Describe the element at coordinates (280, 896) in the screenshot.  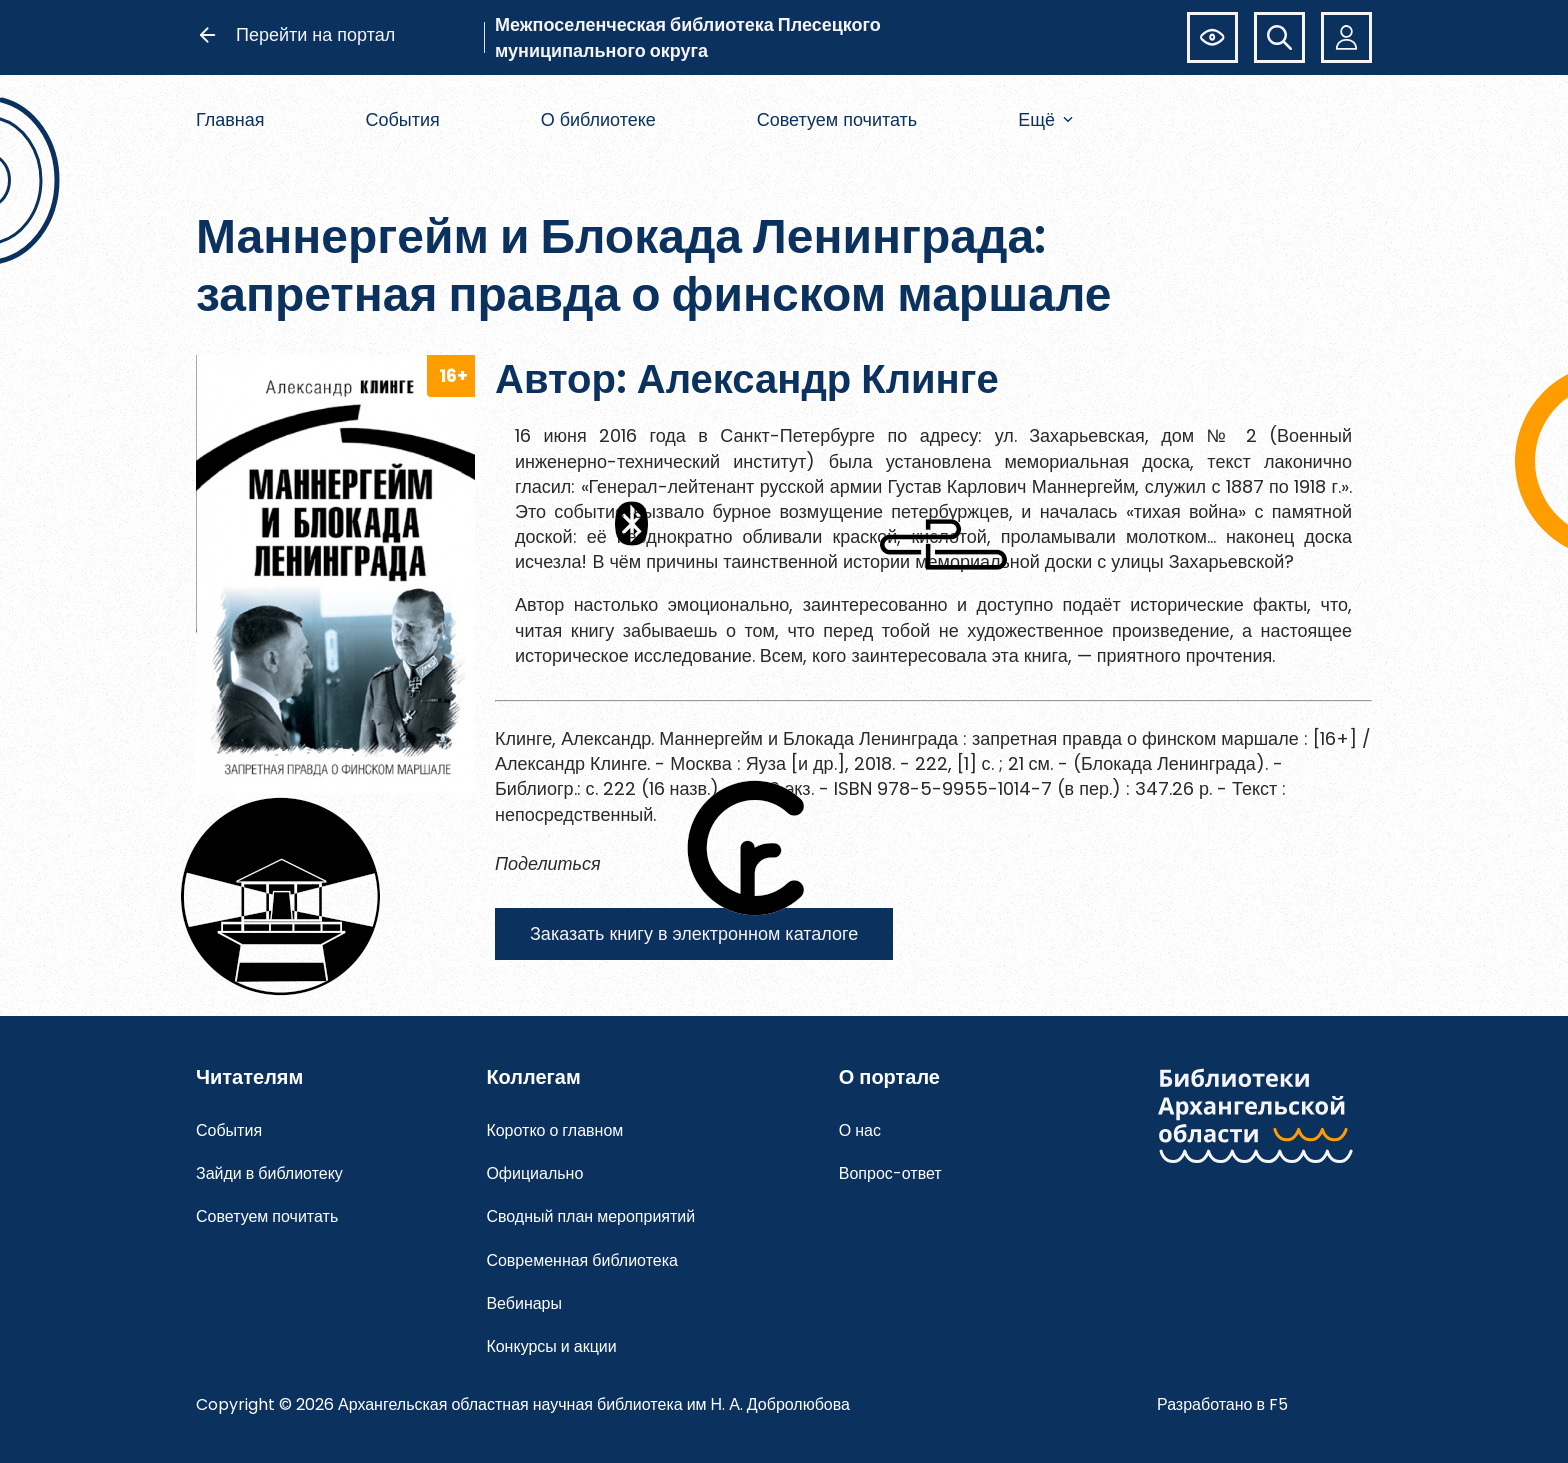
I see `watchtower container monitoring service logo` at that location.